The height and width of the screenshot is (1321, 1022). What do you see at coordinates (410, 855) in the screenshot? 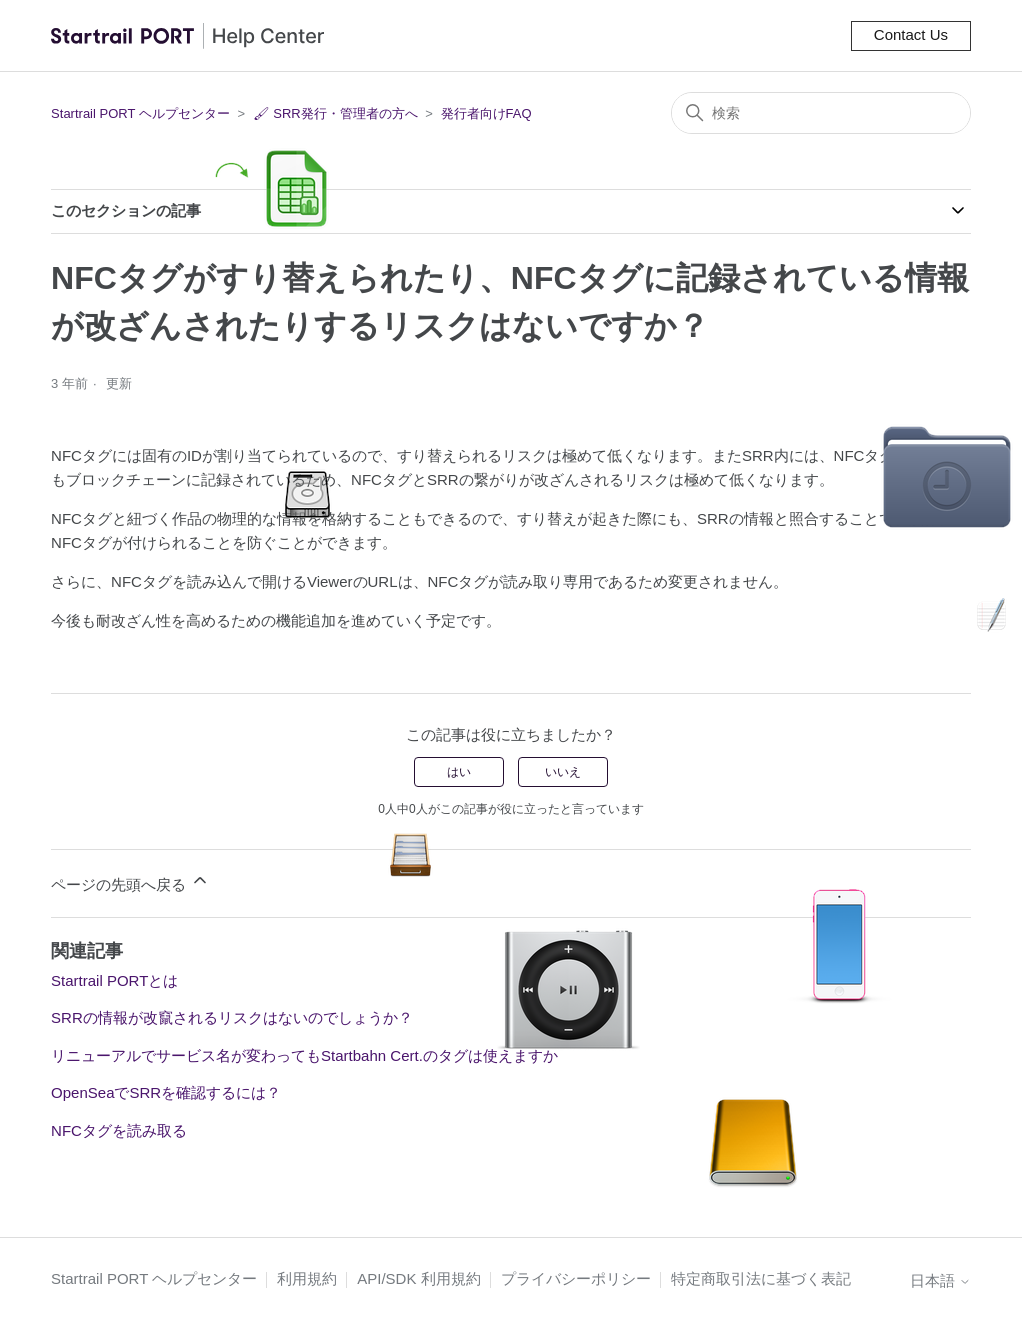
I see `access all my files in finder` at bounding box center [410, 855].